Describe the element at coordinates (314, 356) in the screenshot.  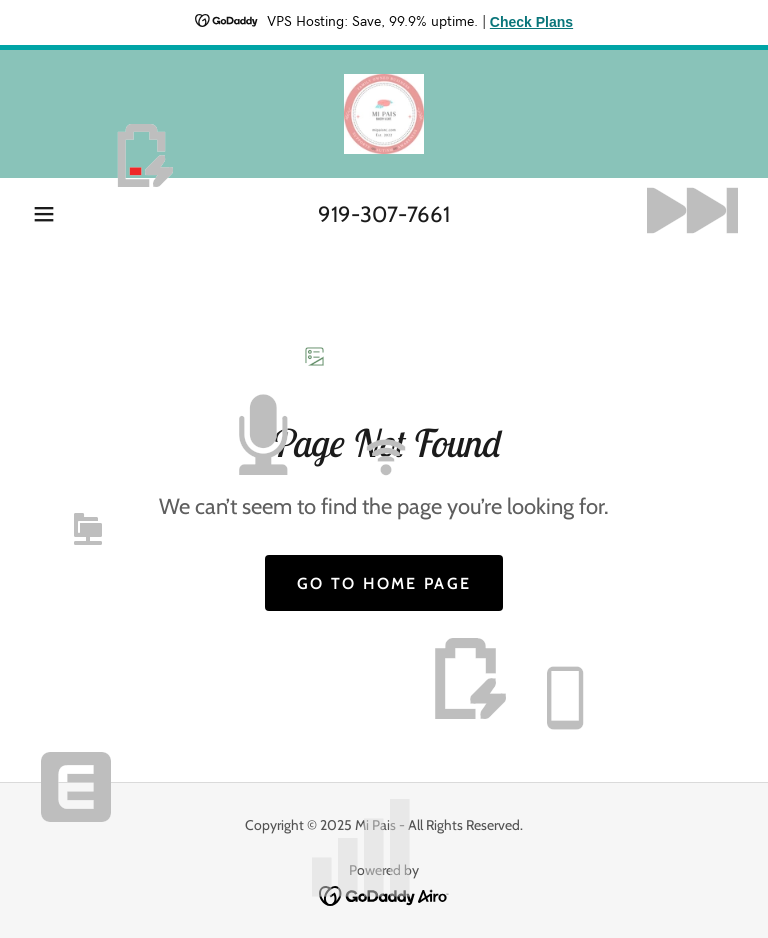
I see `open GNOME Glade interface designer` at that location.